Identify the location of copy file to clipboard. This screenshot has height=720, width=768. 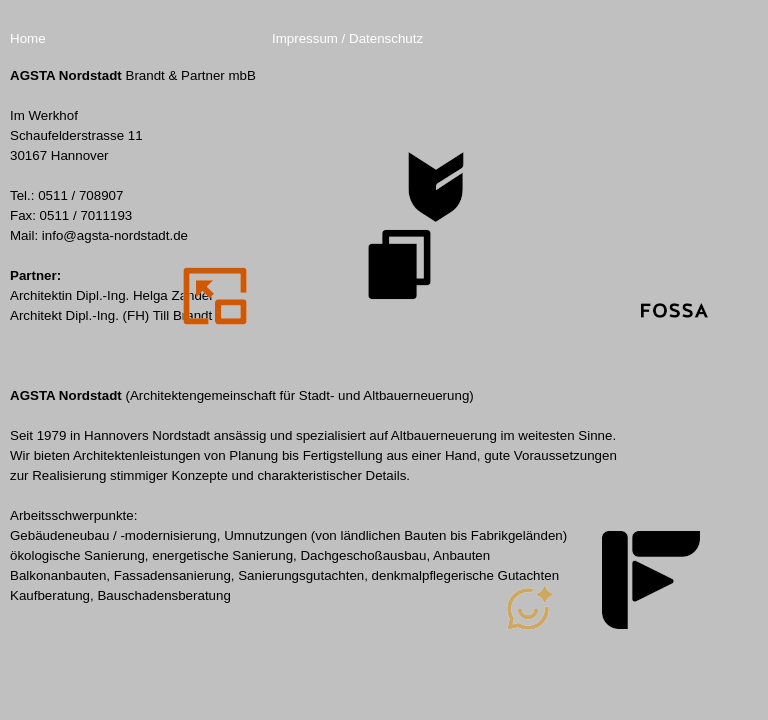
(399, 264).